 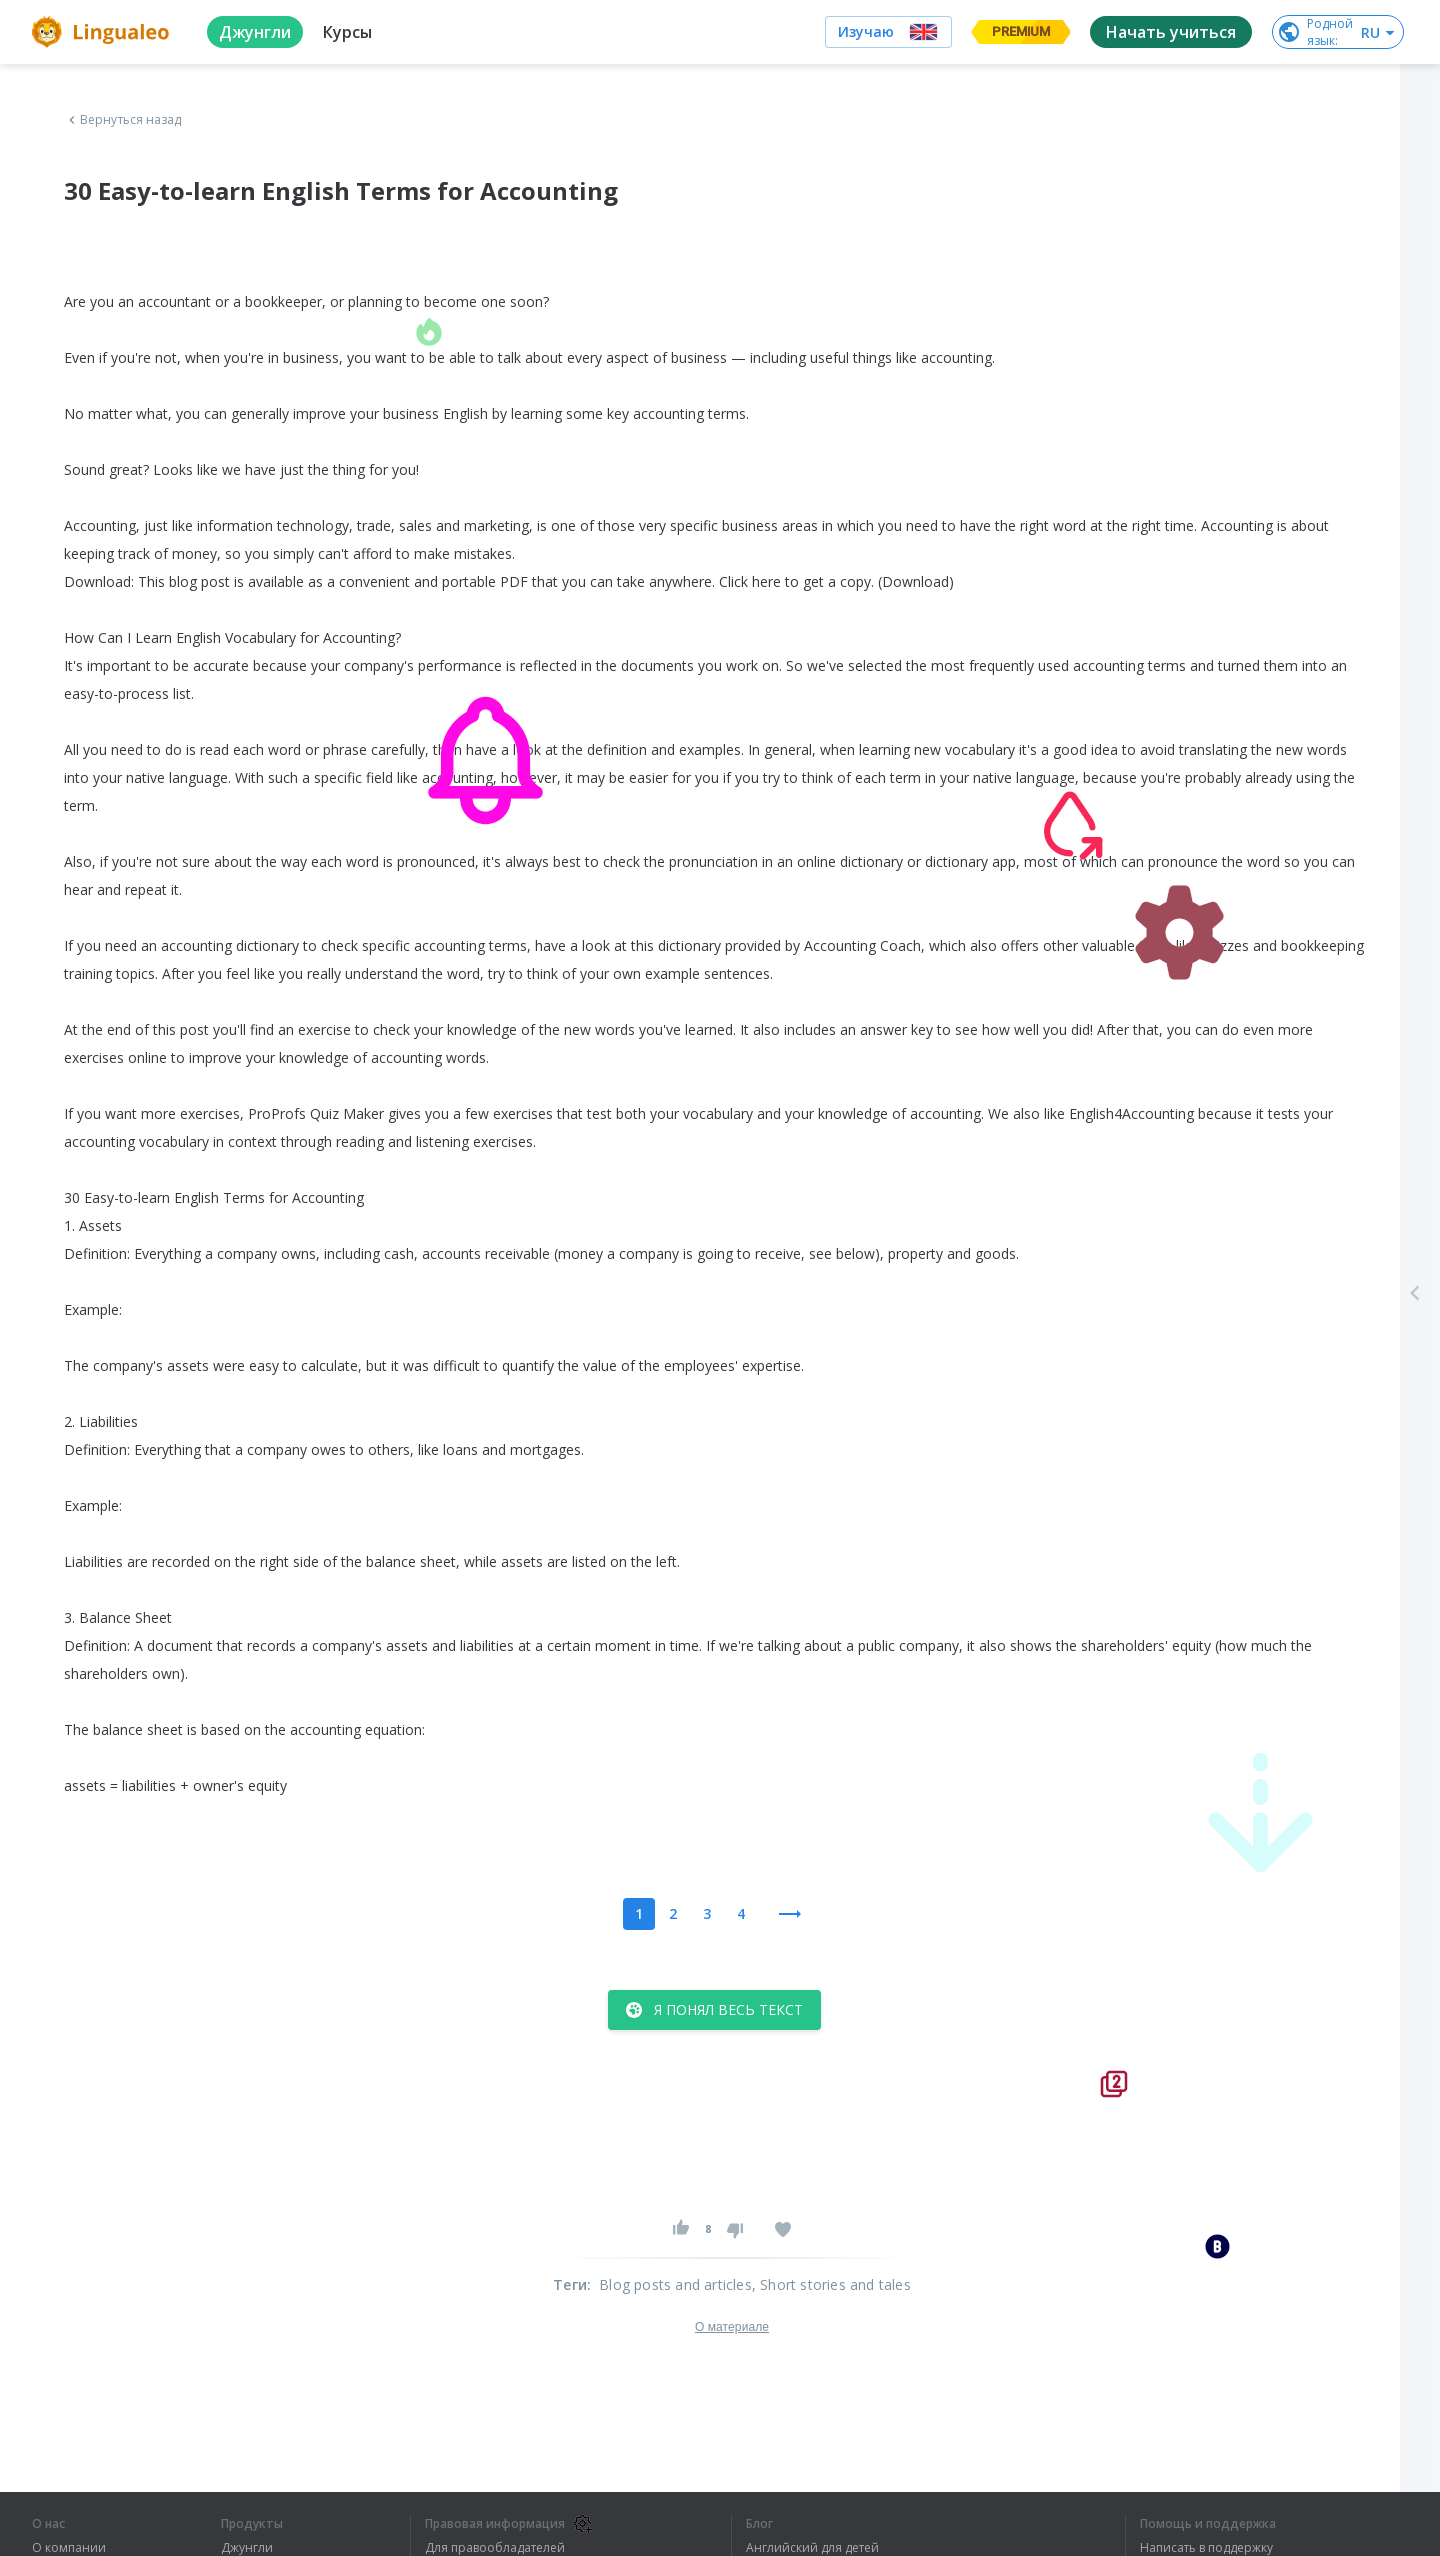 What do you see at coordinates (1114, 2084) in the screenshot?
I see `view second item in a collection` at bounding box center [1114, 2084].